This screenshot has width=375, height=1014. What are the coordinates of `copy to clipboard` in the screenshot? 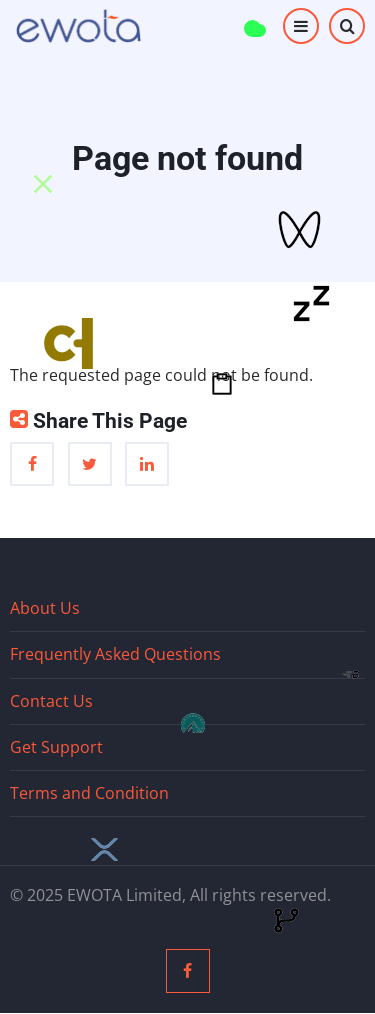 It's located at (222, 384).